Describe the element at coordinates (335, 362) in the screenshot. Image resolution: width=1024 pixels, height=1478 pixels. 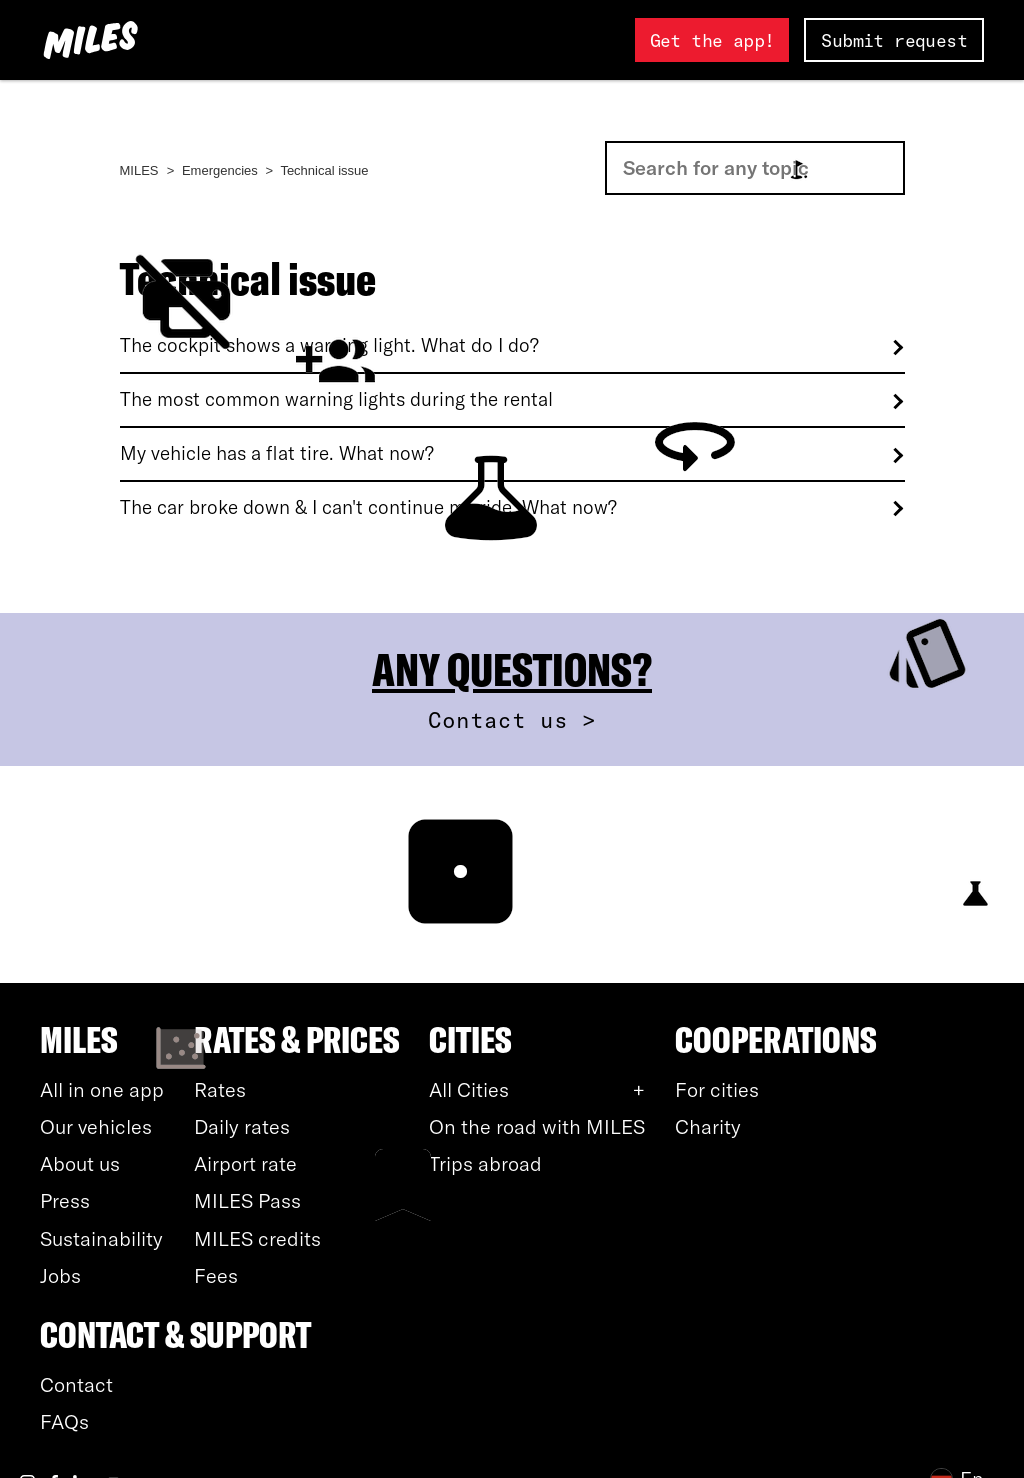
I see `add a new member to a group` at that location.